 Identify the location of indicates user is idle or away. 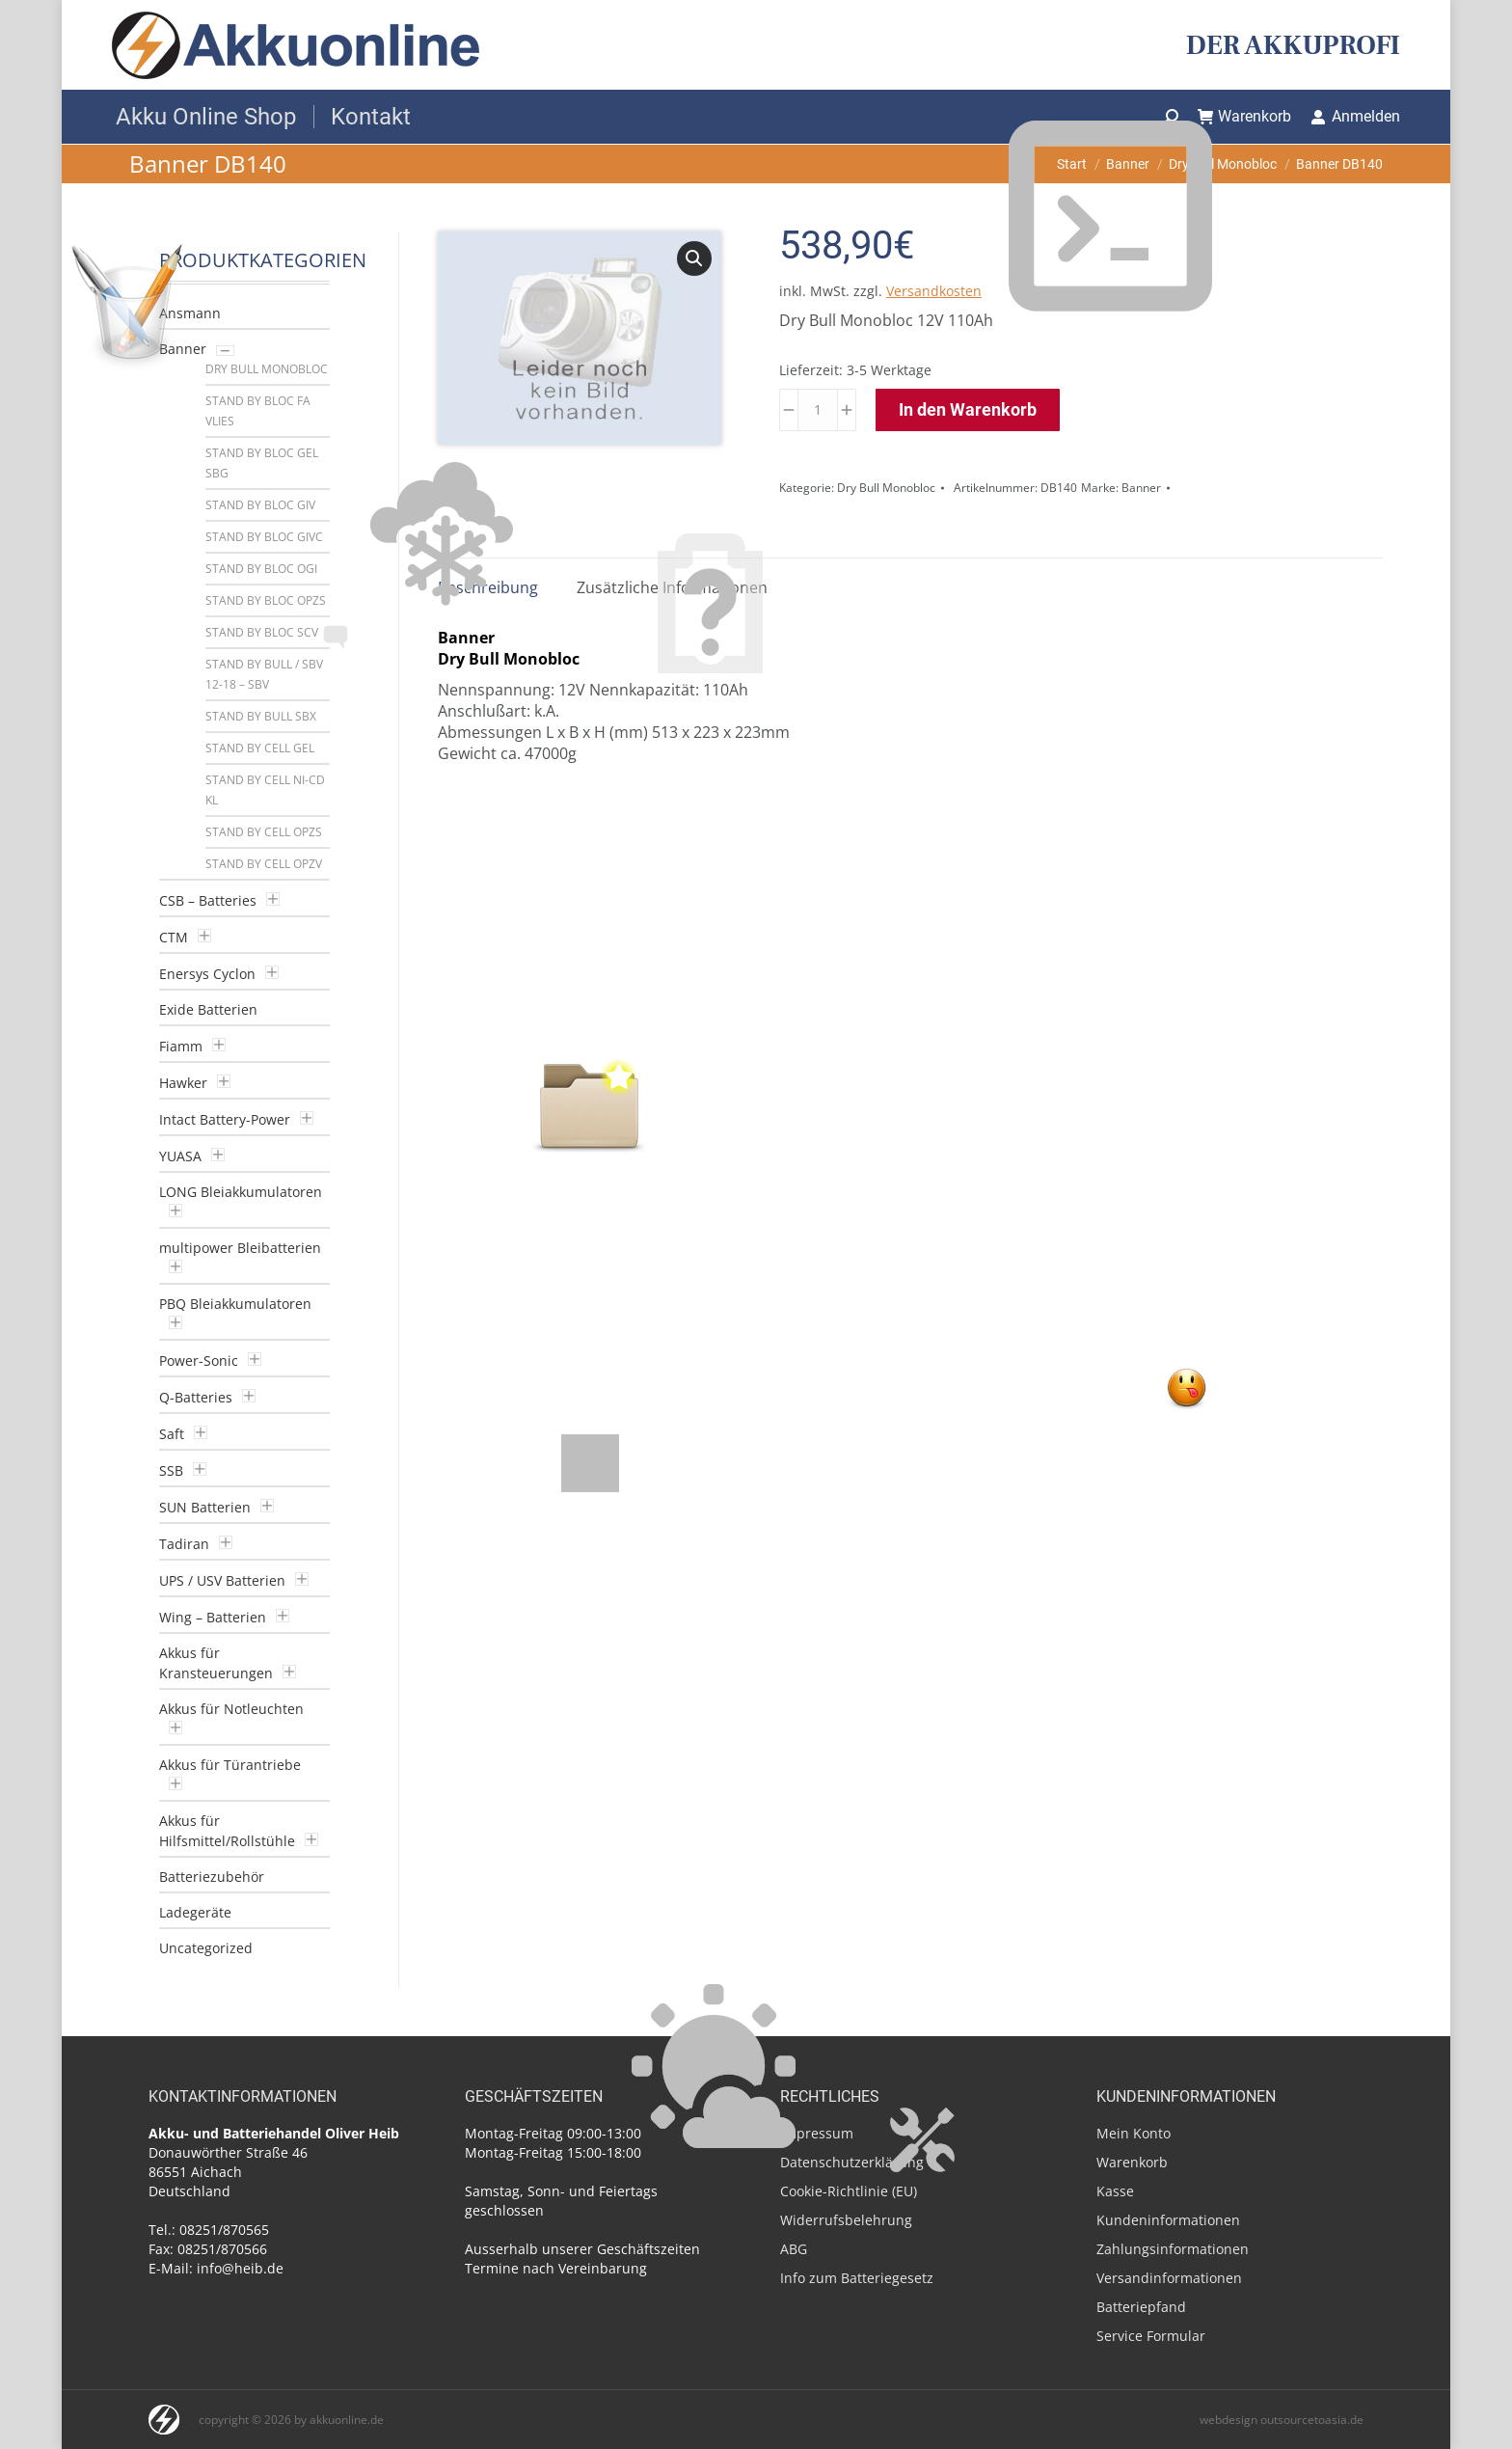
(336, 638).